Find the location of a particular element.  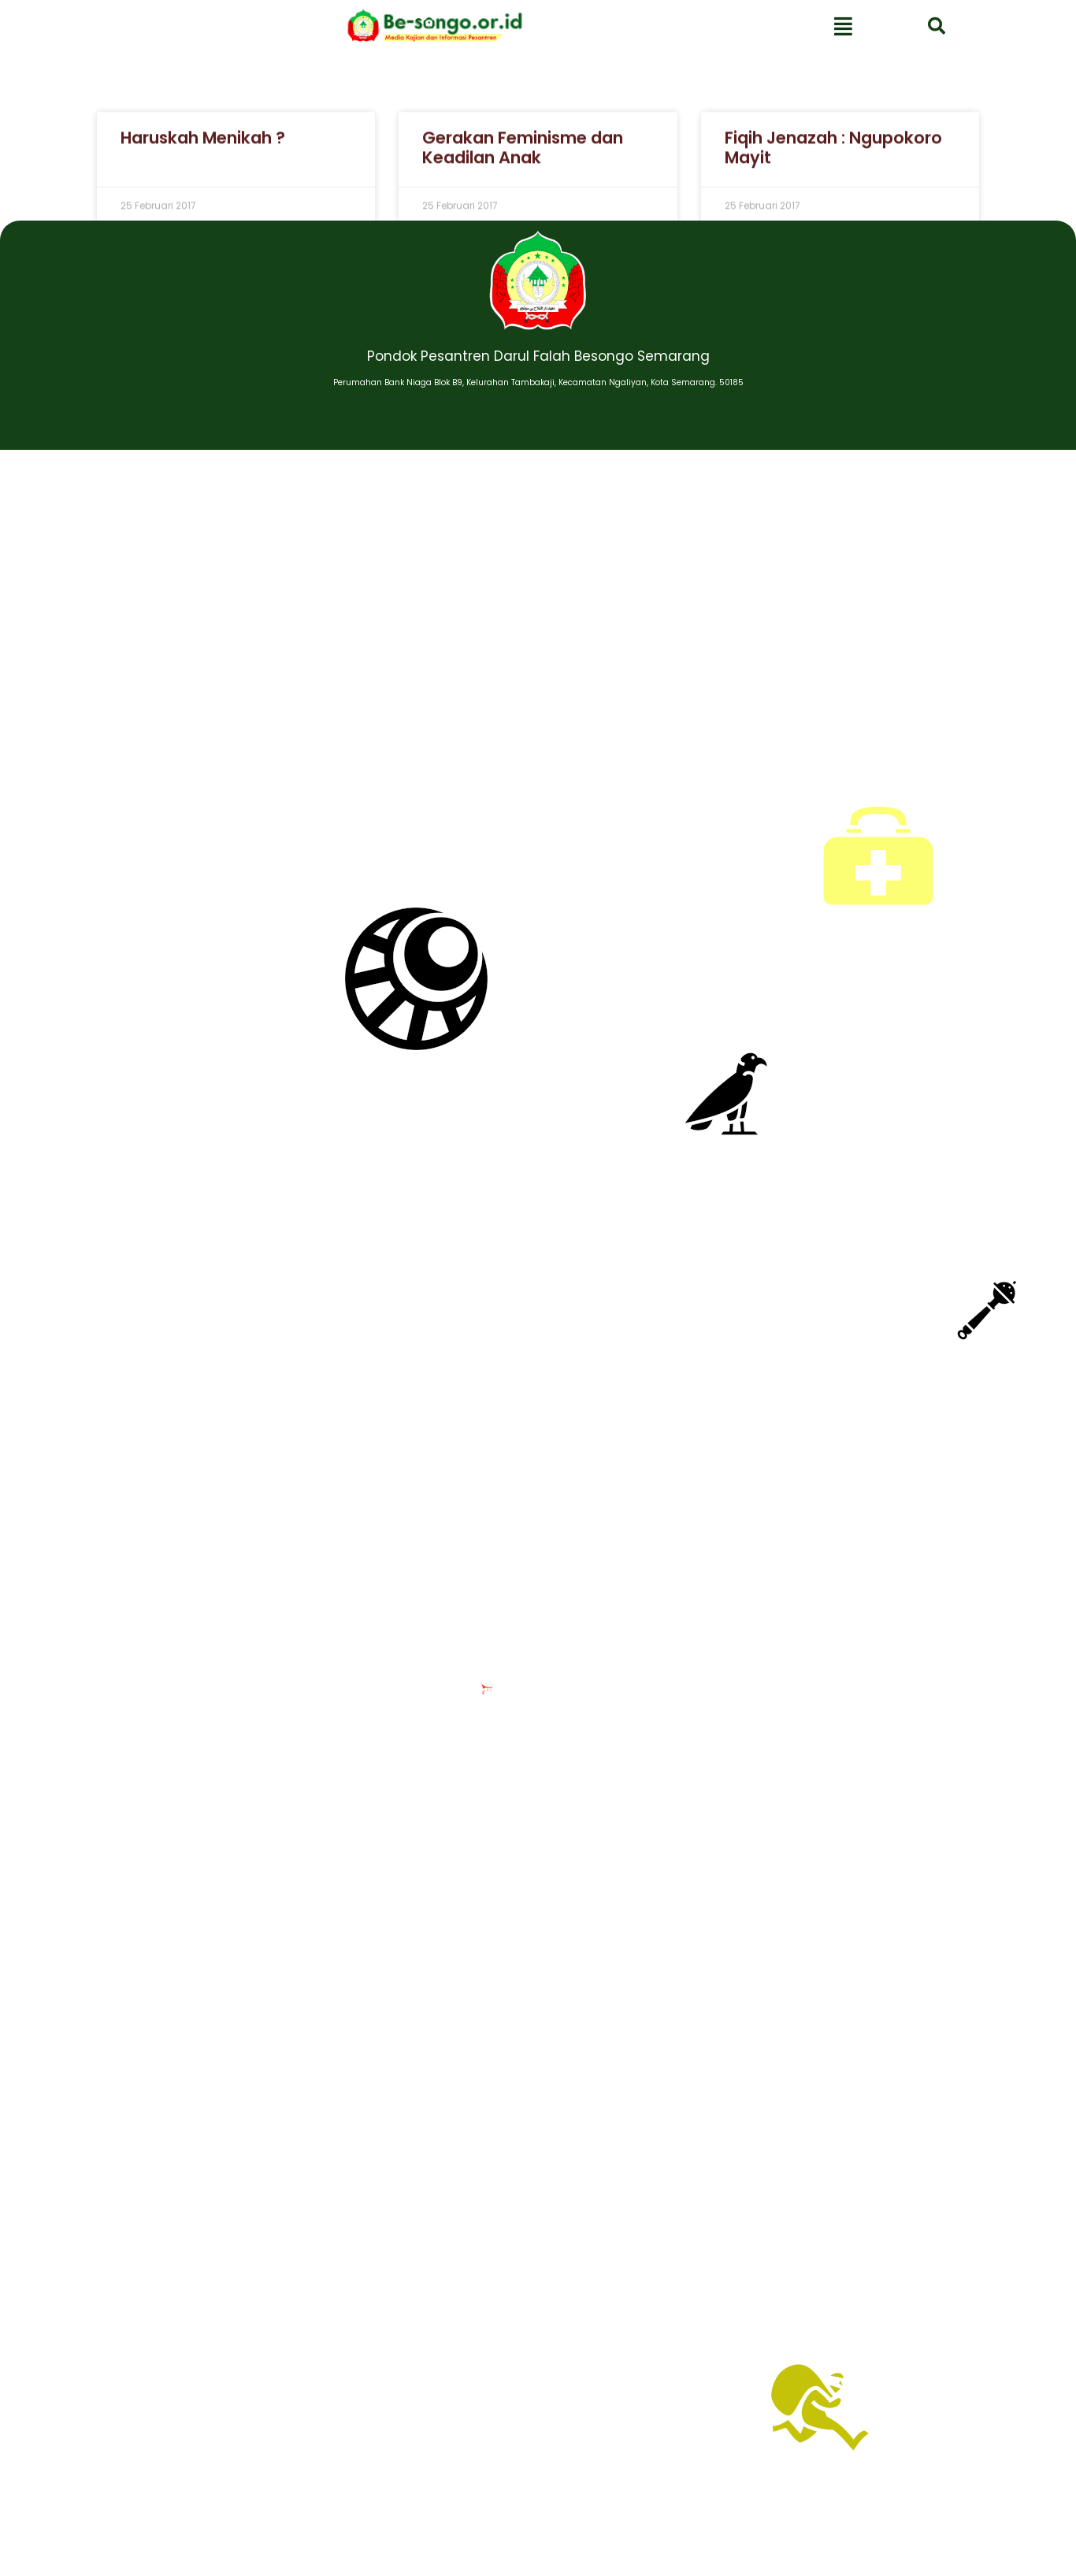

access health or medical features is located at coordinates (878, 850).